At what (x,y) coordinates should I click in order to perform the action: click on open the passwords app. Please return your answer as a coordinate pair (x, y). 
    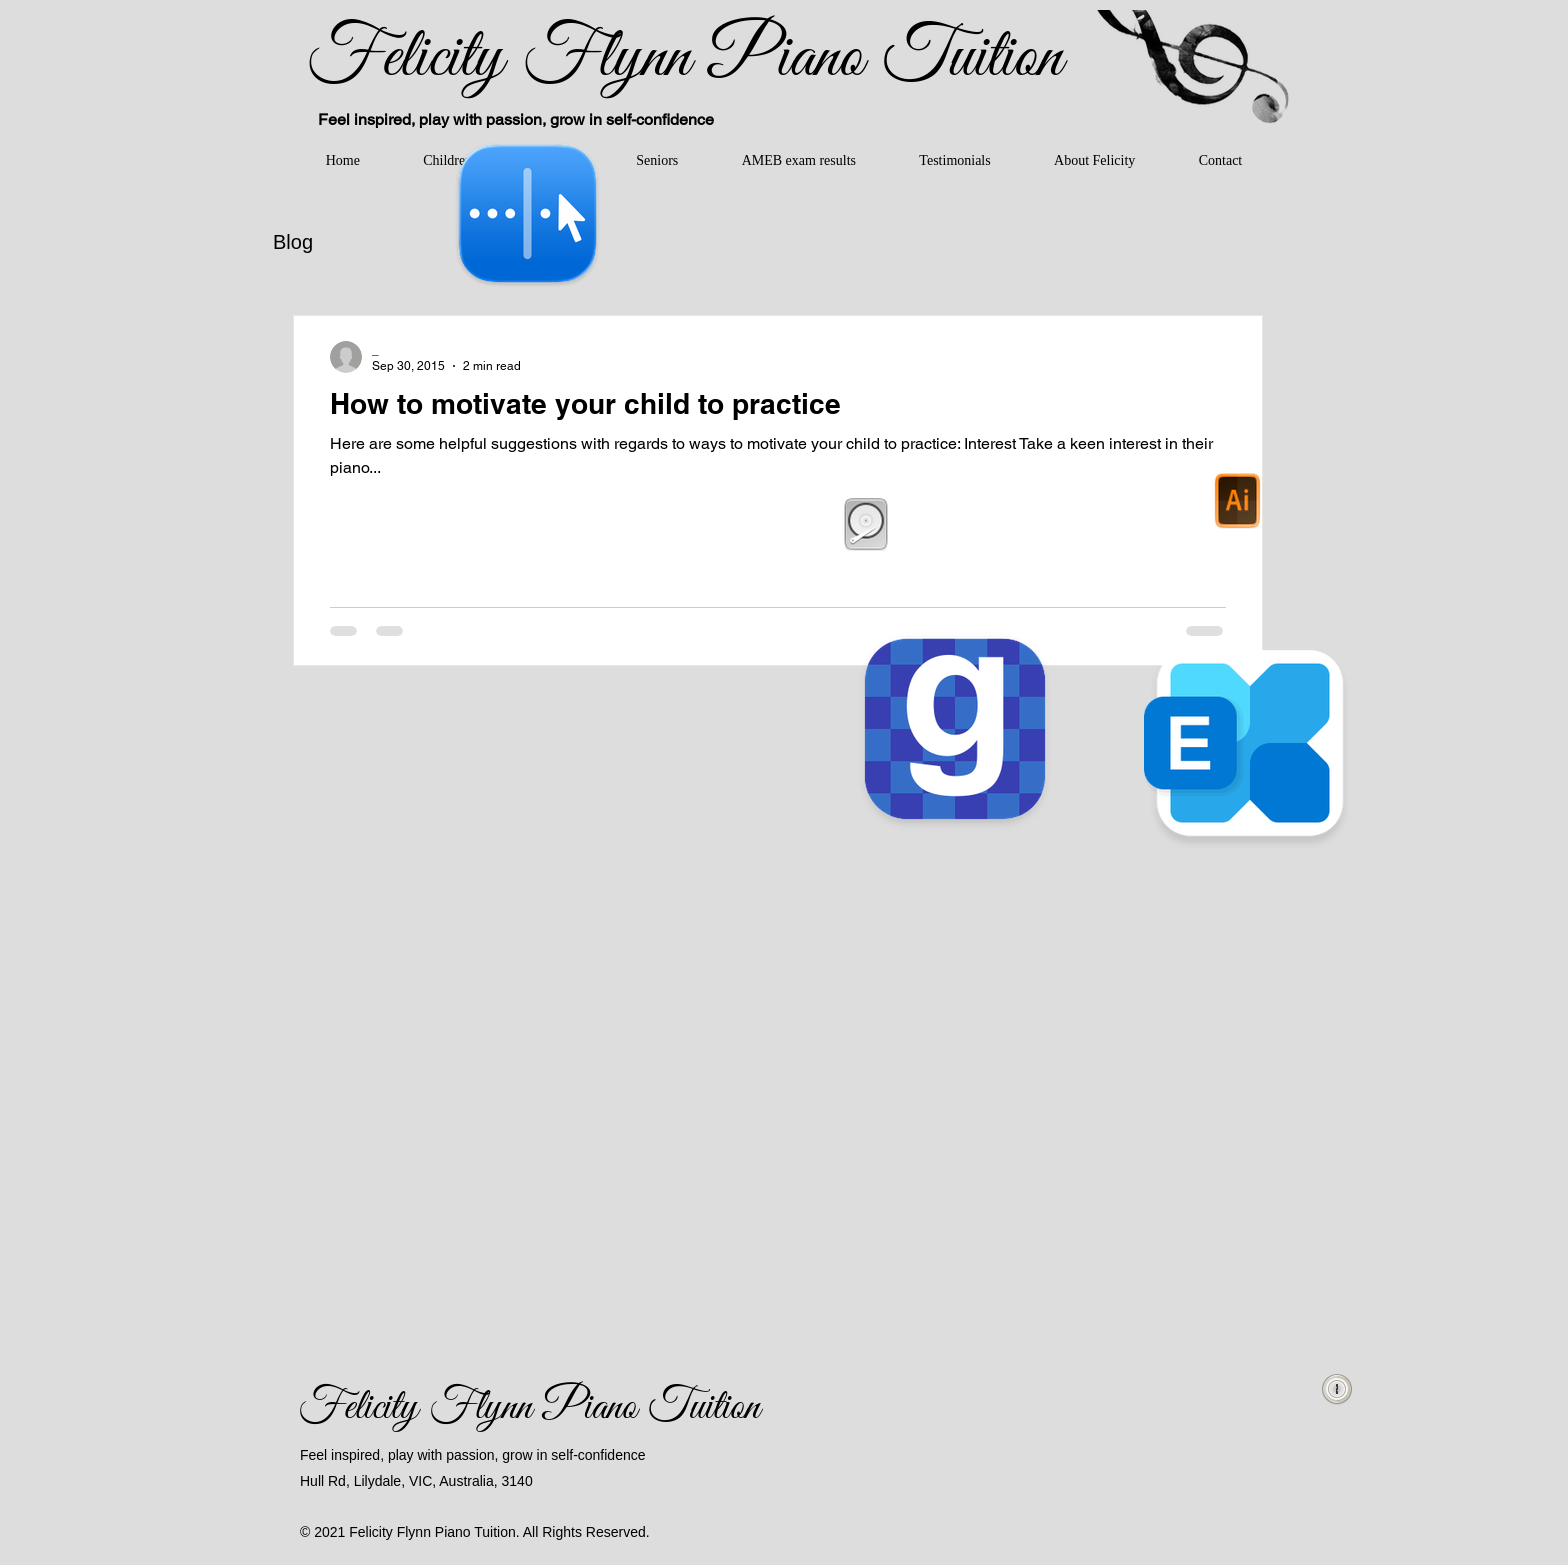
    Looking at the image, I should click on (1337, 1389).